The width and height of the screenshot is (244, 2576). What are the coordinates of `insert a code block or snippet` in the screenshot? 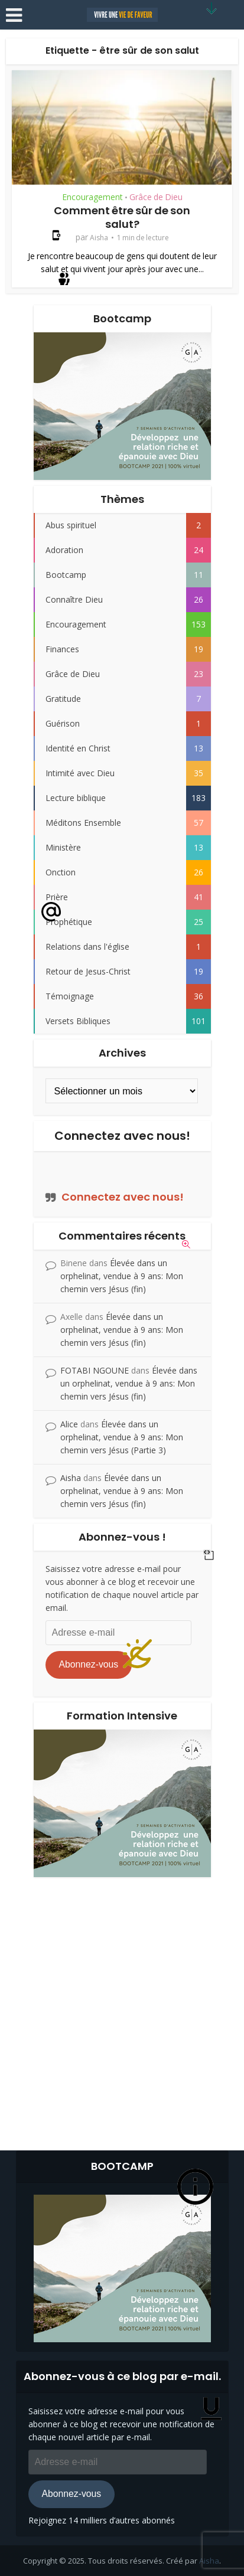 It's located at (209, 1555).